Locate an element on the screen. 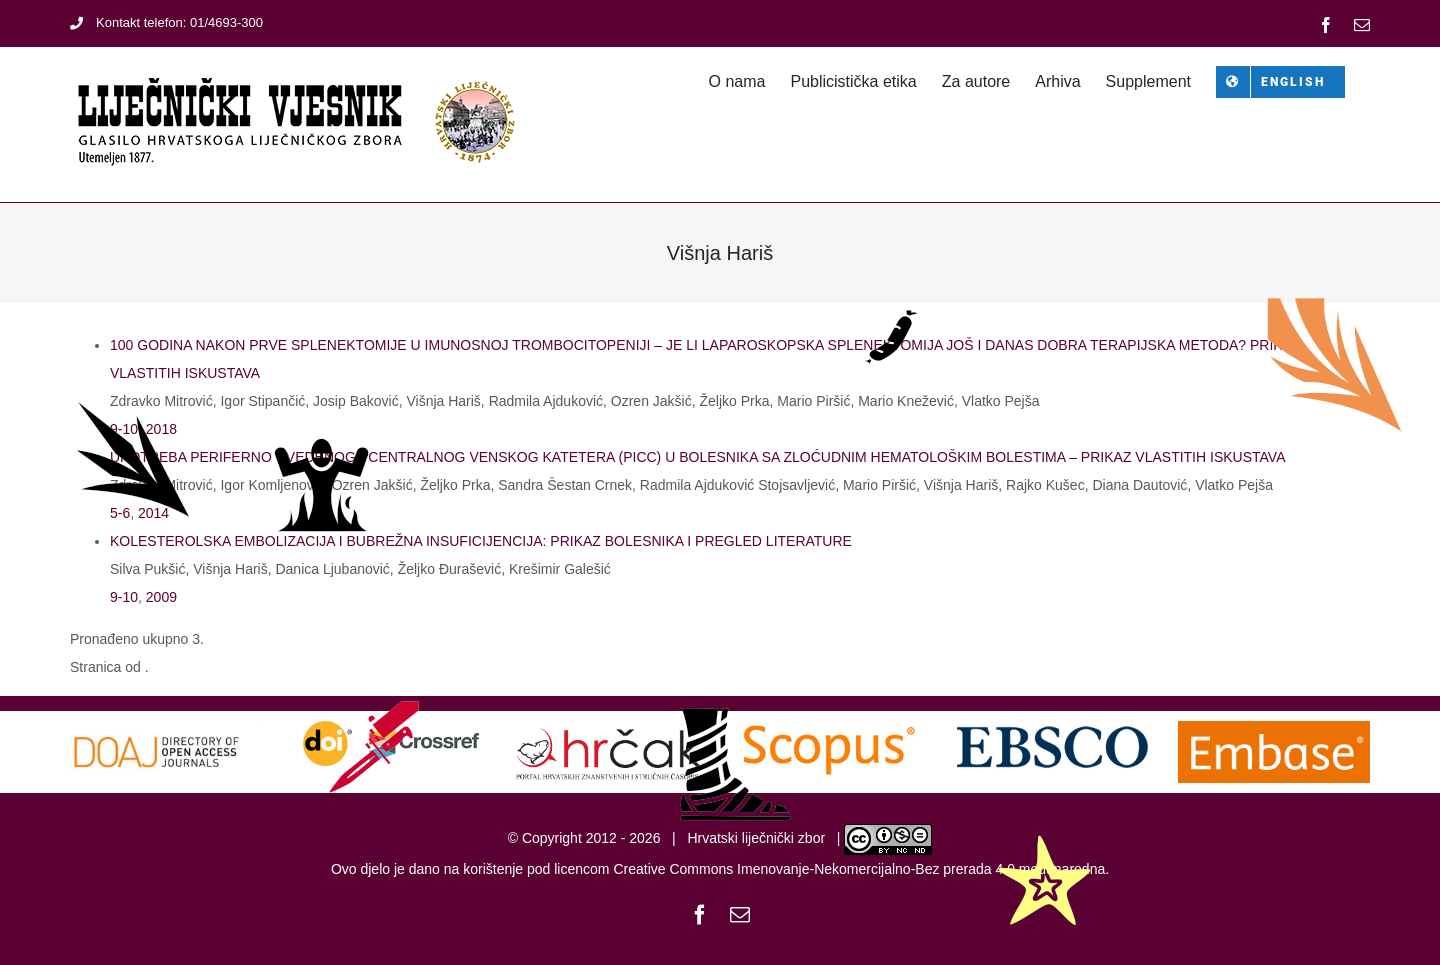 The image size is (1440, 965). damaged or broken projectile indicator is located at coordinates (1333, 363).